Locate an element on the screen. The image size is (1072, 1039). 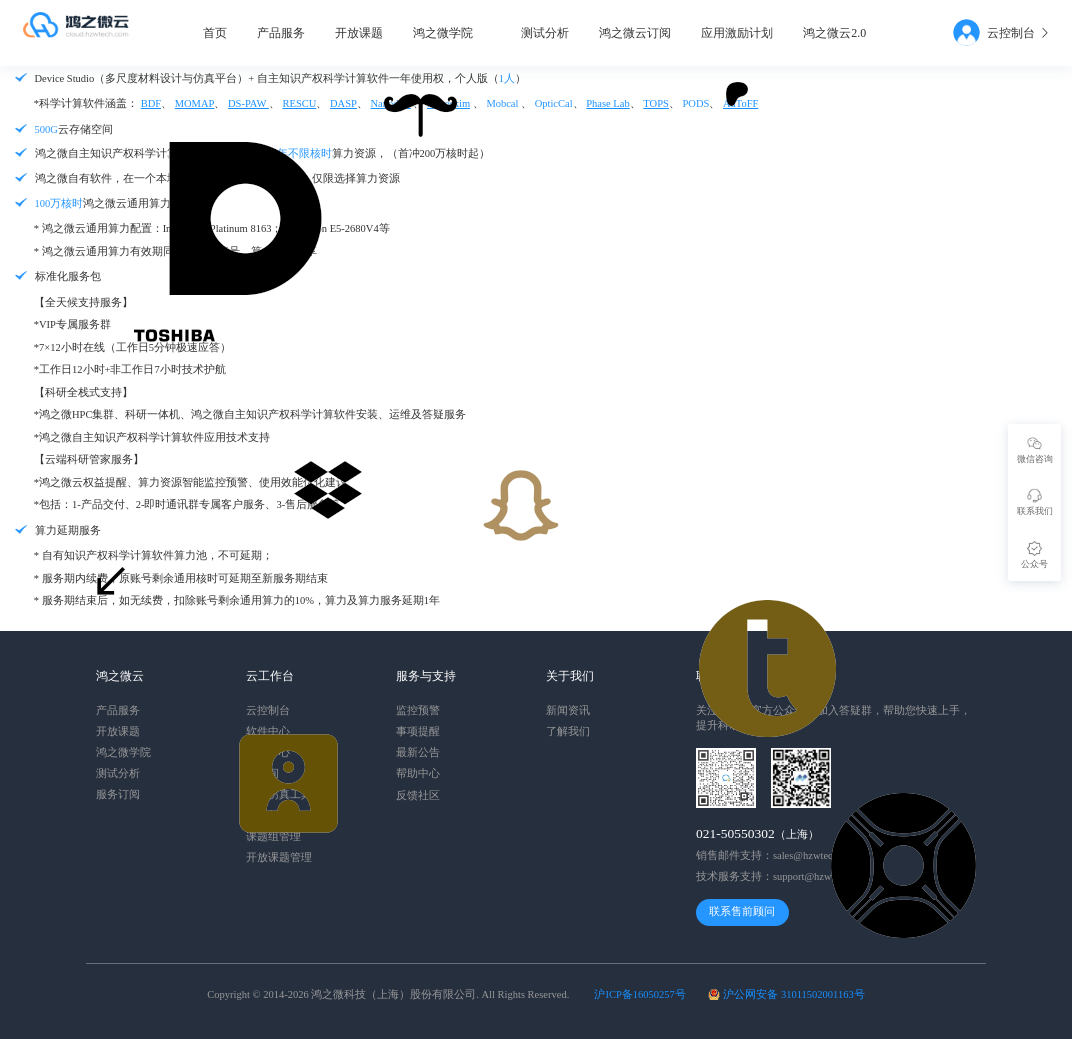
handlebars.js templating library logo is located at coordinates (420, 115).